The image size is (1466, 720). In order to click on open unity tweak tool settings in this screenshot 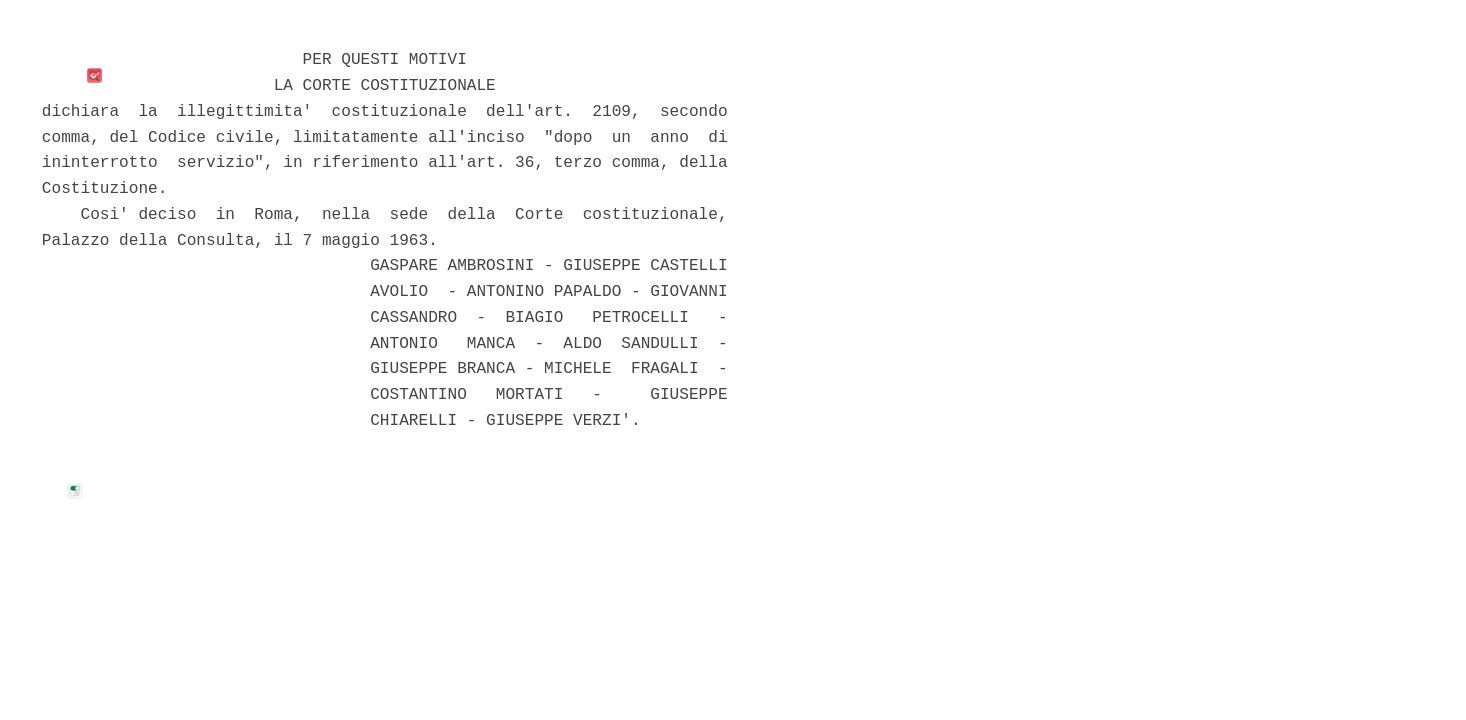, I will do `click(75, 491)`.